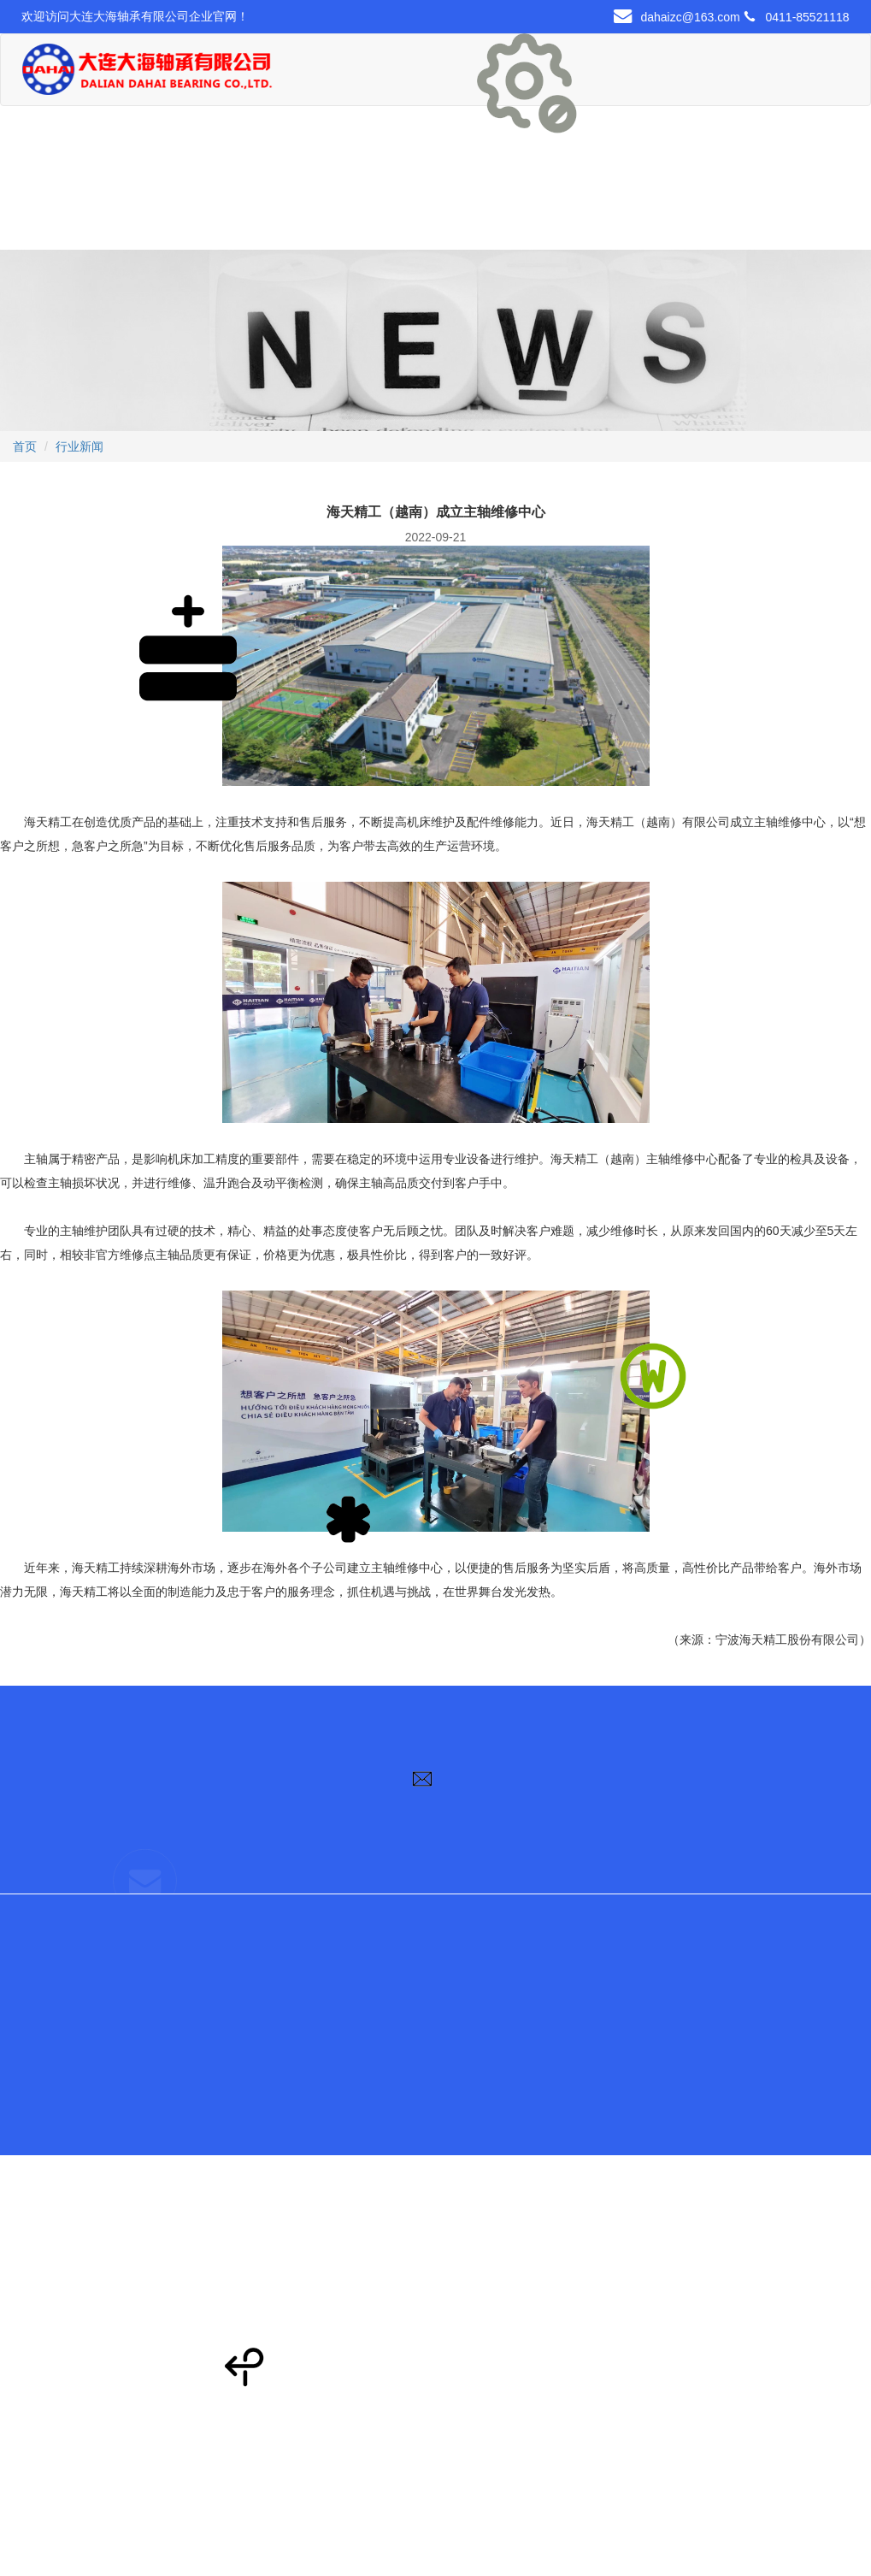 This screenshot has width=871, height=2576. I want to click on access health or medical services, so click(348, 1519).